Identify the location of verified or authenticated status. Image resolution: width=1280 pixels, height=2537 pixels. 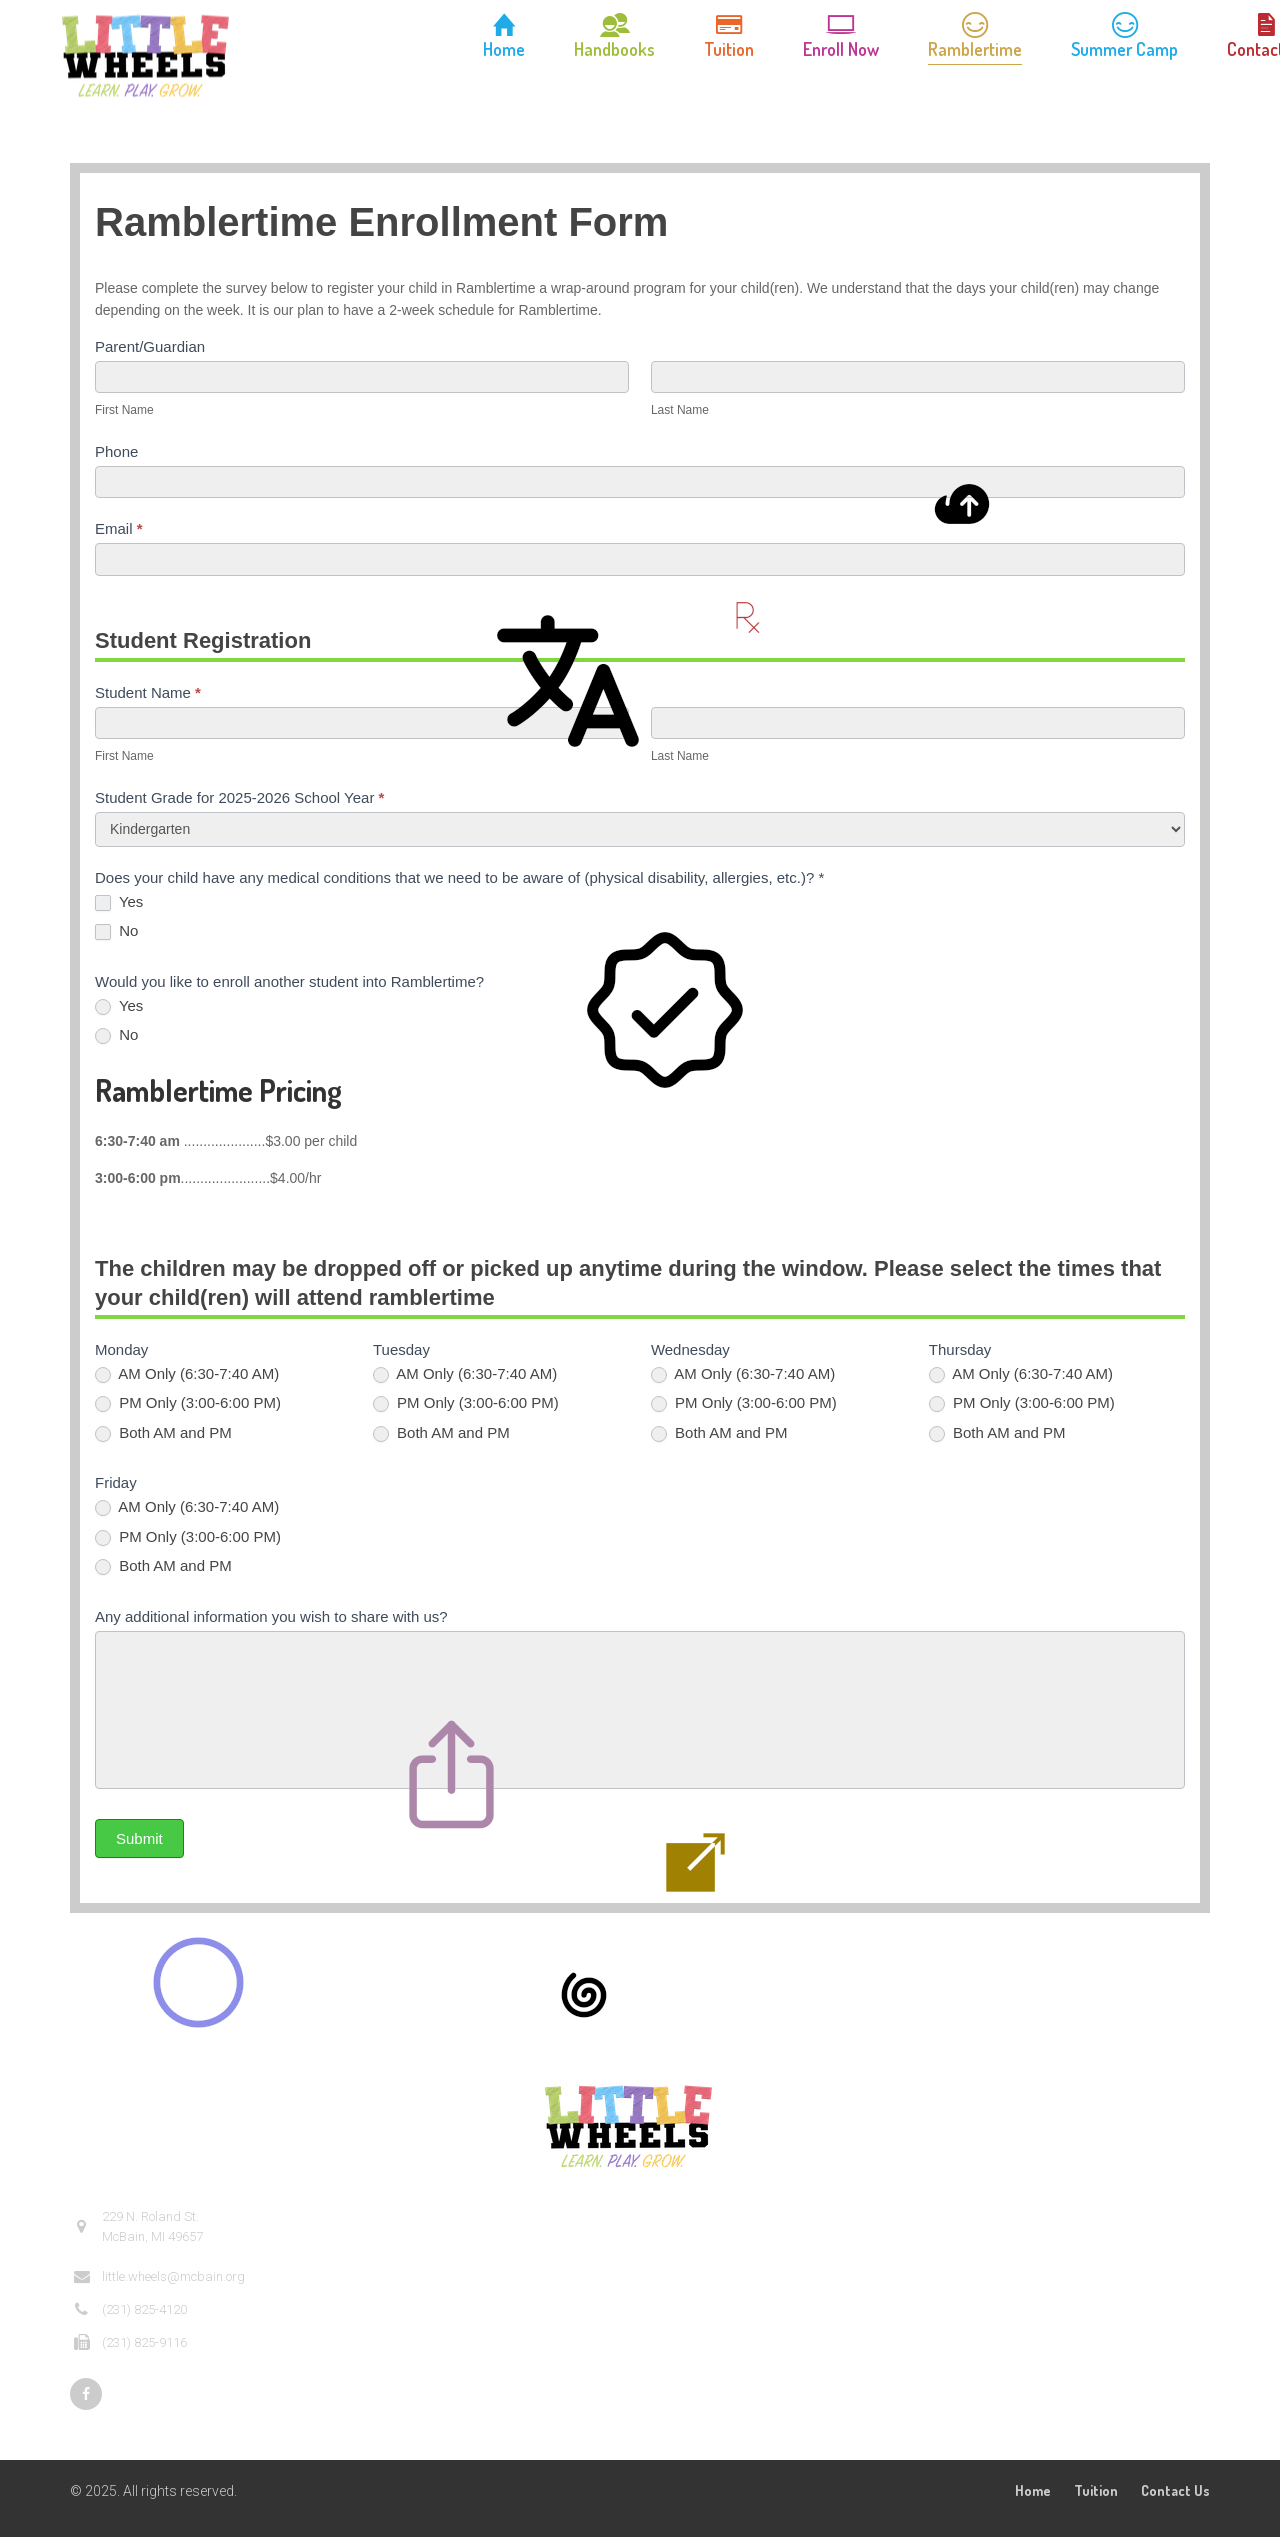
(665, 1010).